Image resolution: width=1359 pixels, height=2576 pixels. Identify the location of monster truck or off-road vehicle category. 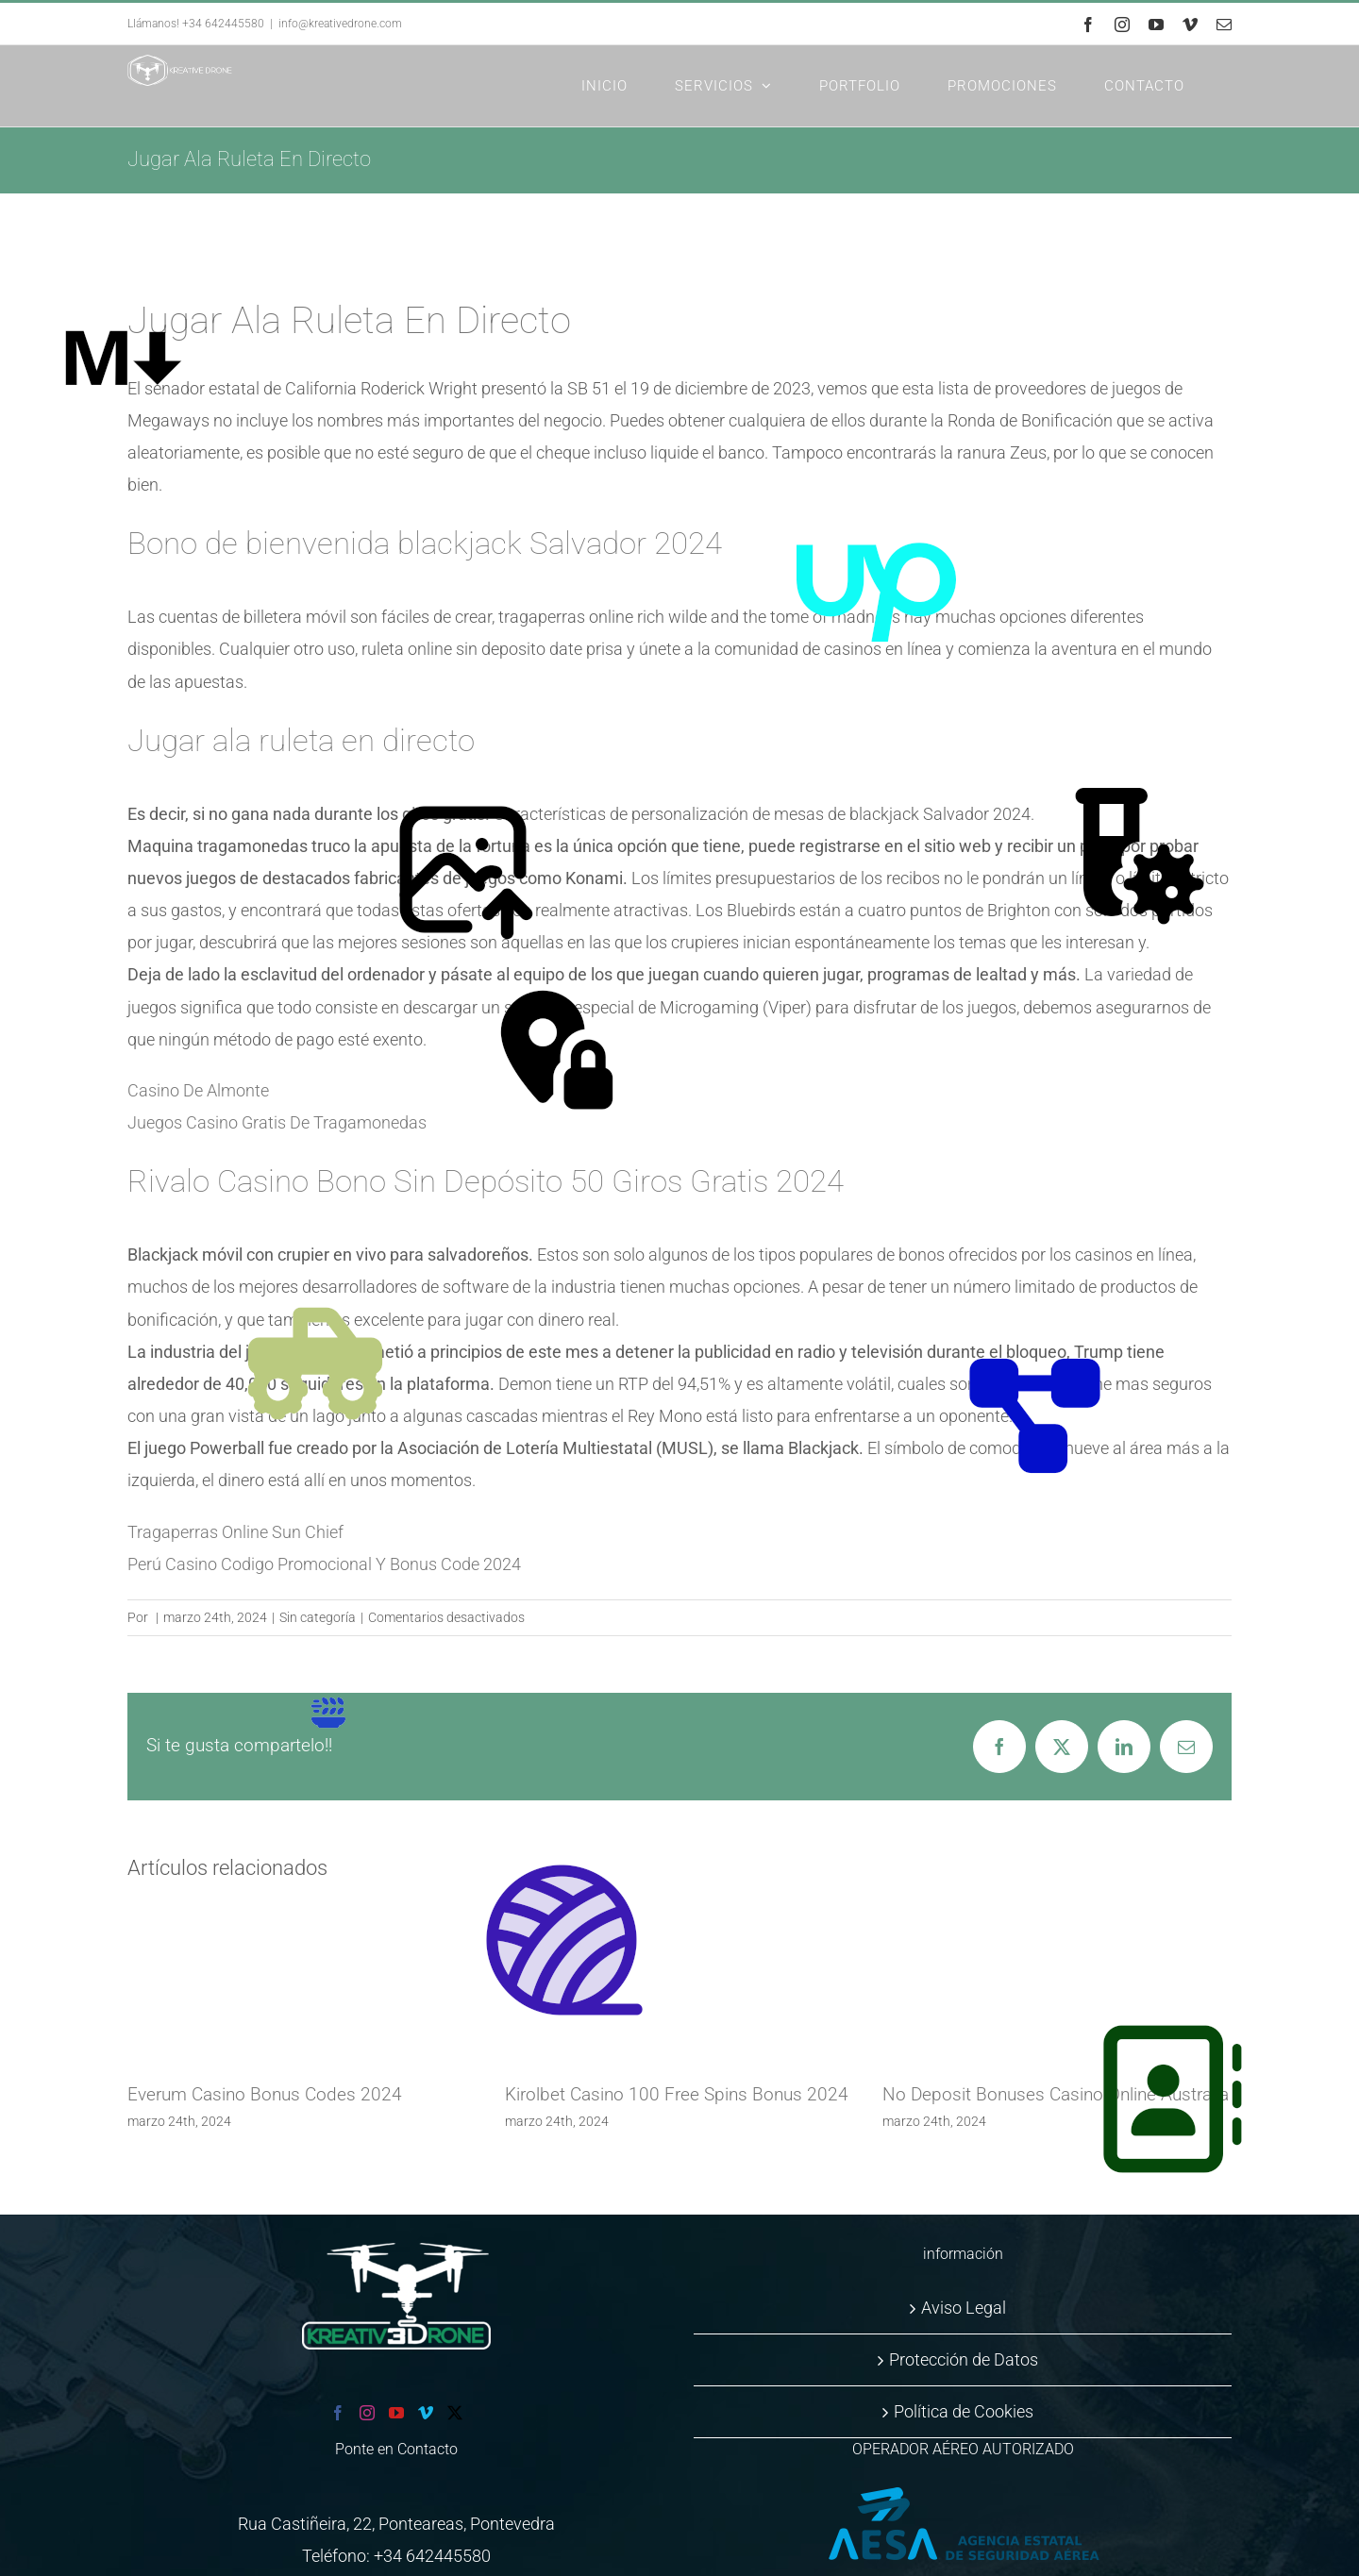
(315, 1360).